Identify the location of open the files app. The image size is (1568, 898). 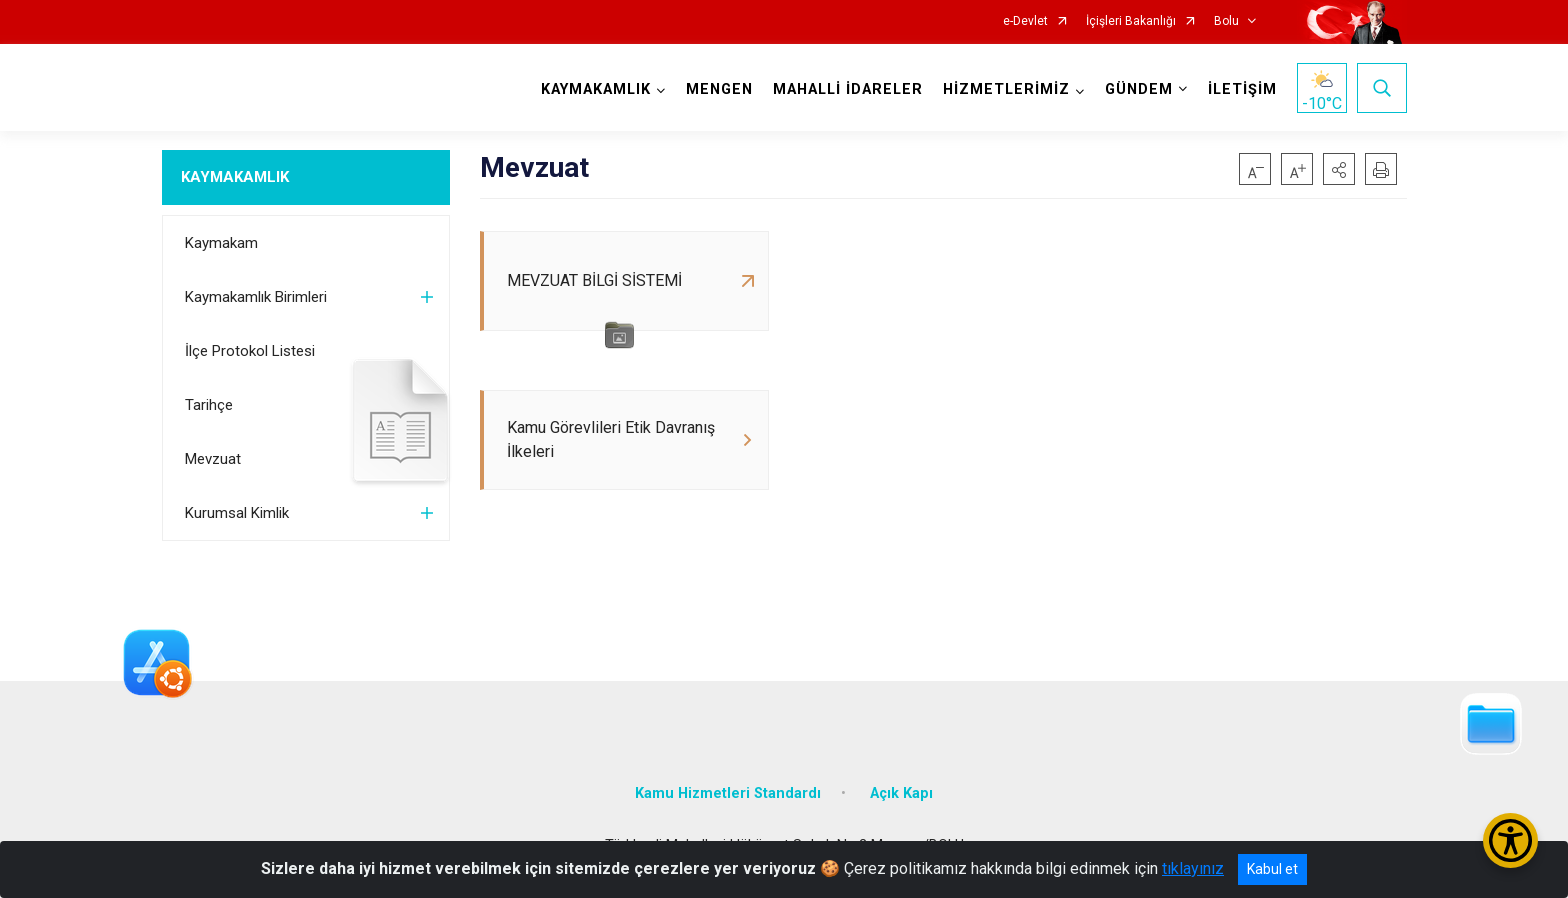
(1491, 724).